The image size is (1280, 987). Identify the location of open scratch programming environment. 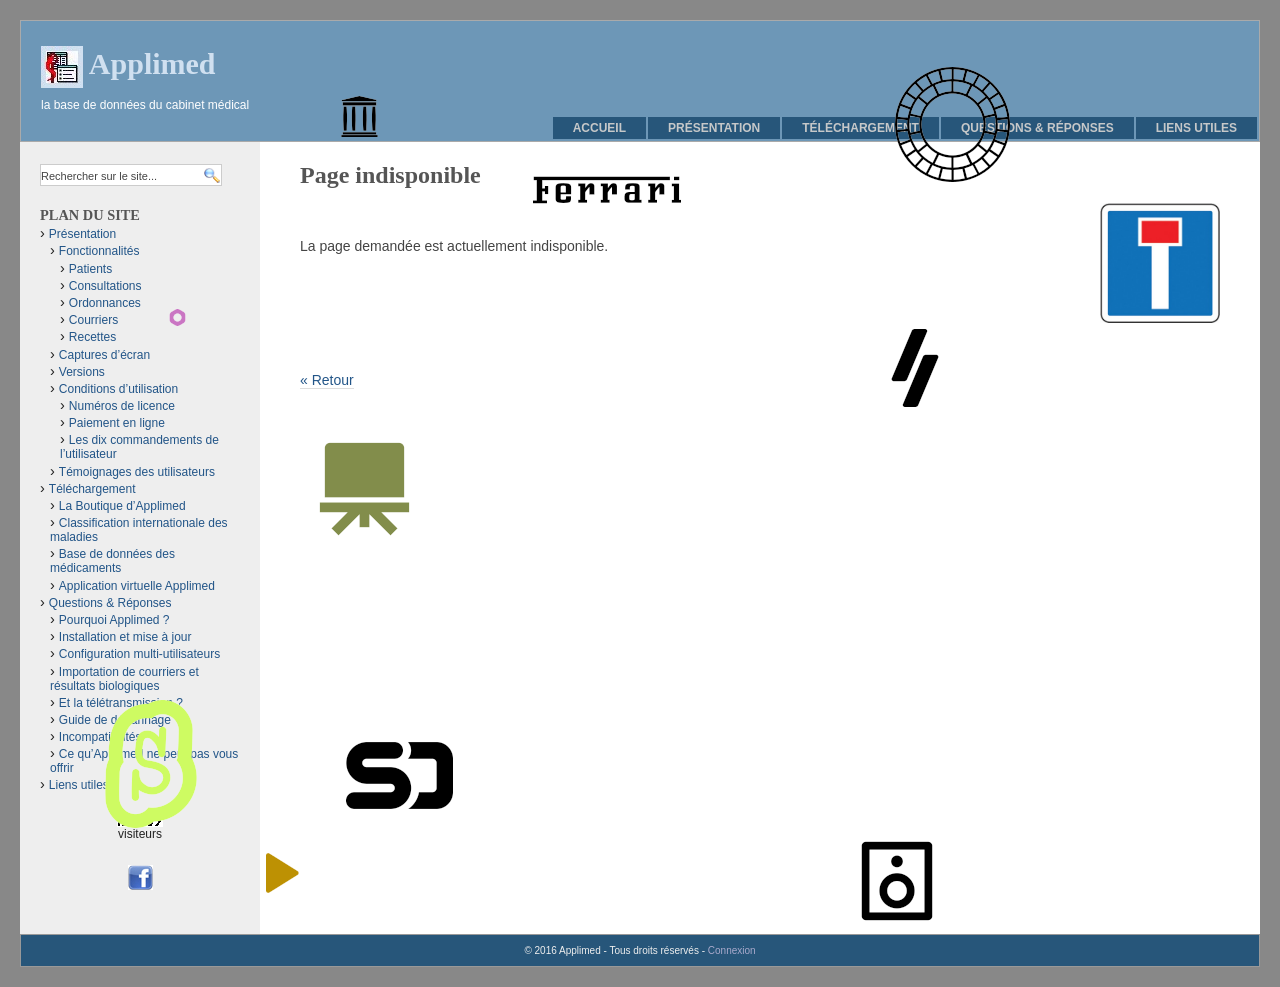
(151, 764).